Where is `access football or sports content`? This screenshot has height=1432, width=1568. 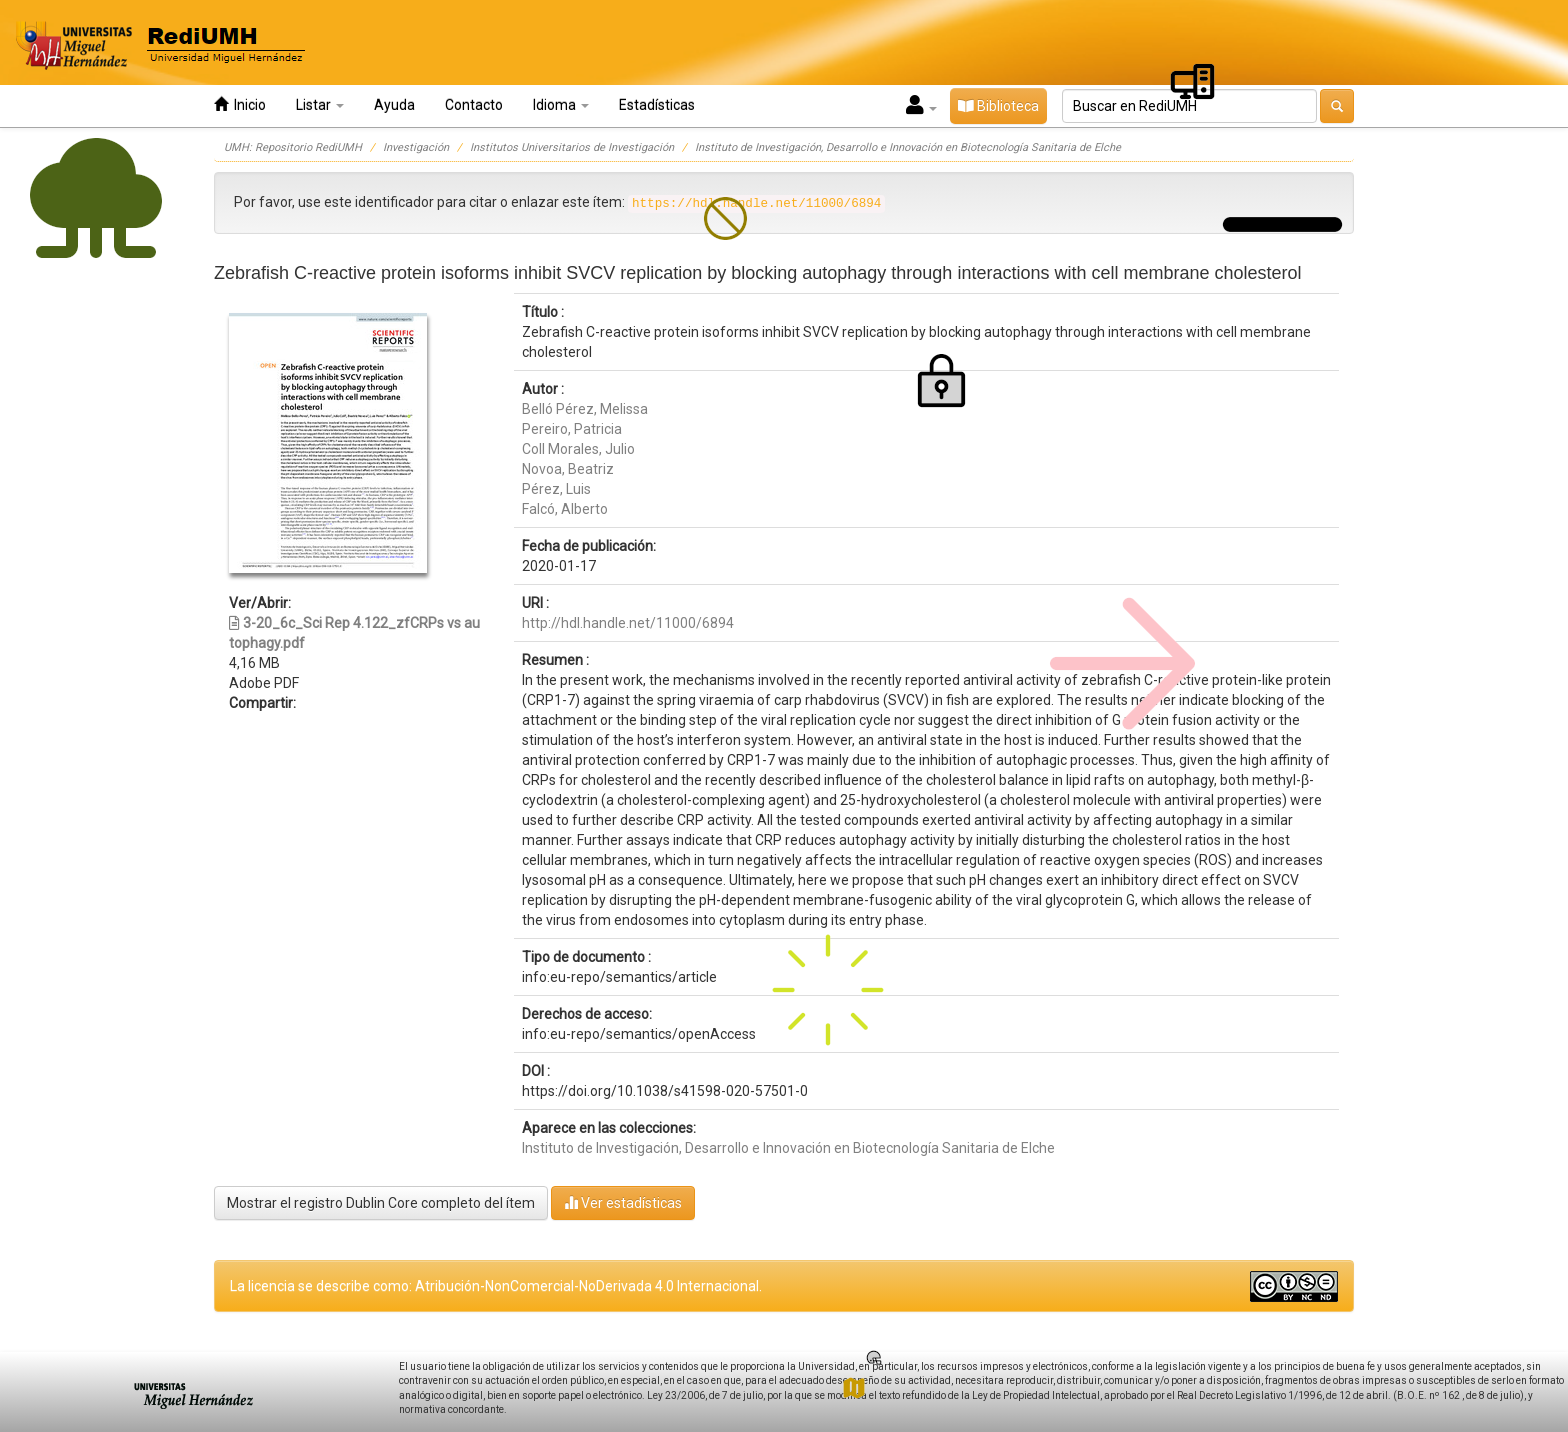
access football or sports content is located at coordinates (874, 1358).